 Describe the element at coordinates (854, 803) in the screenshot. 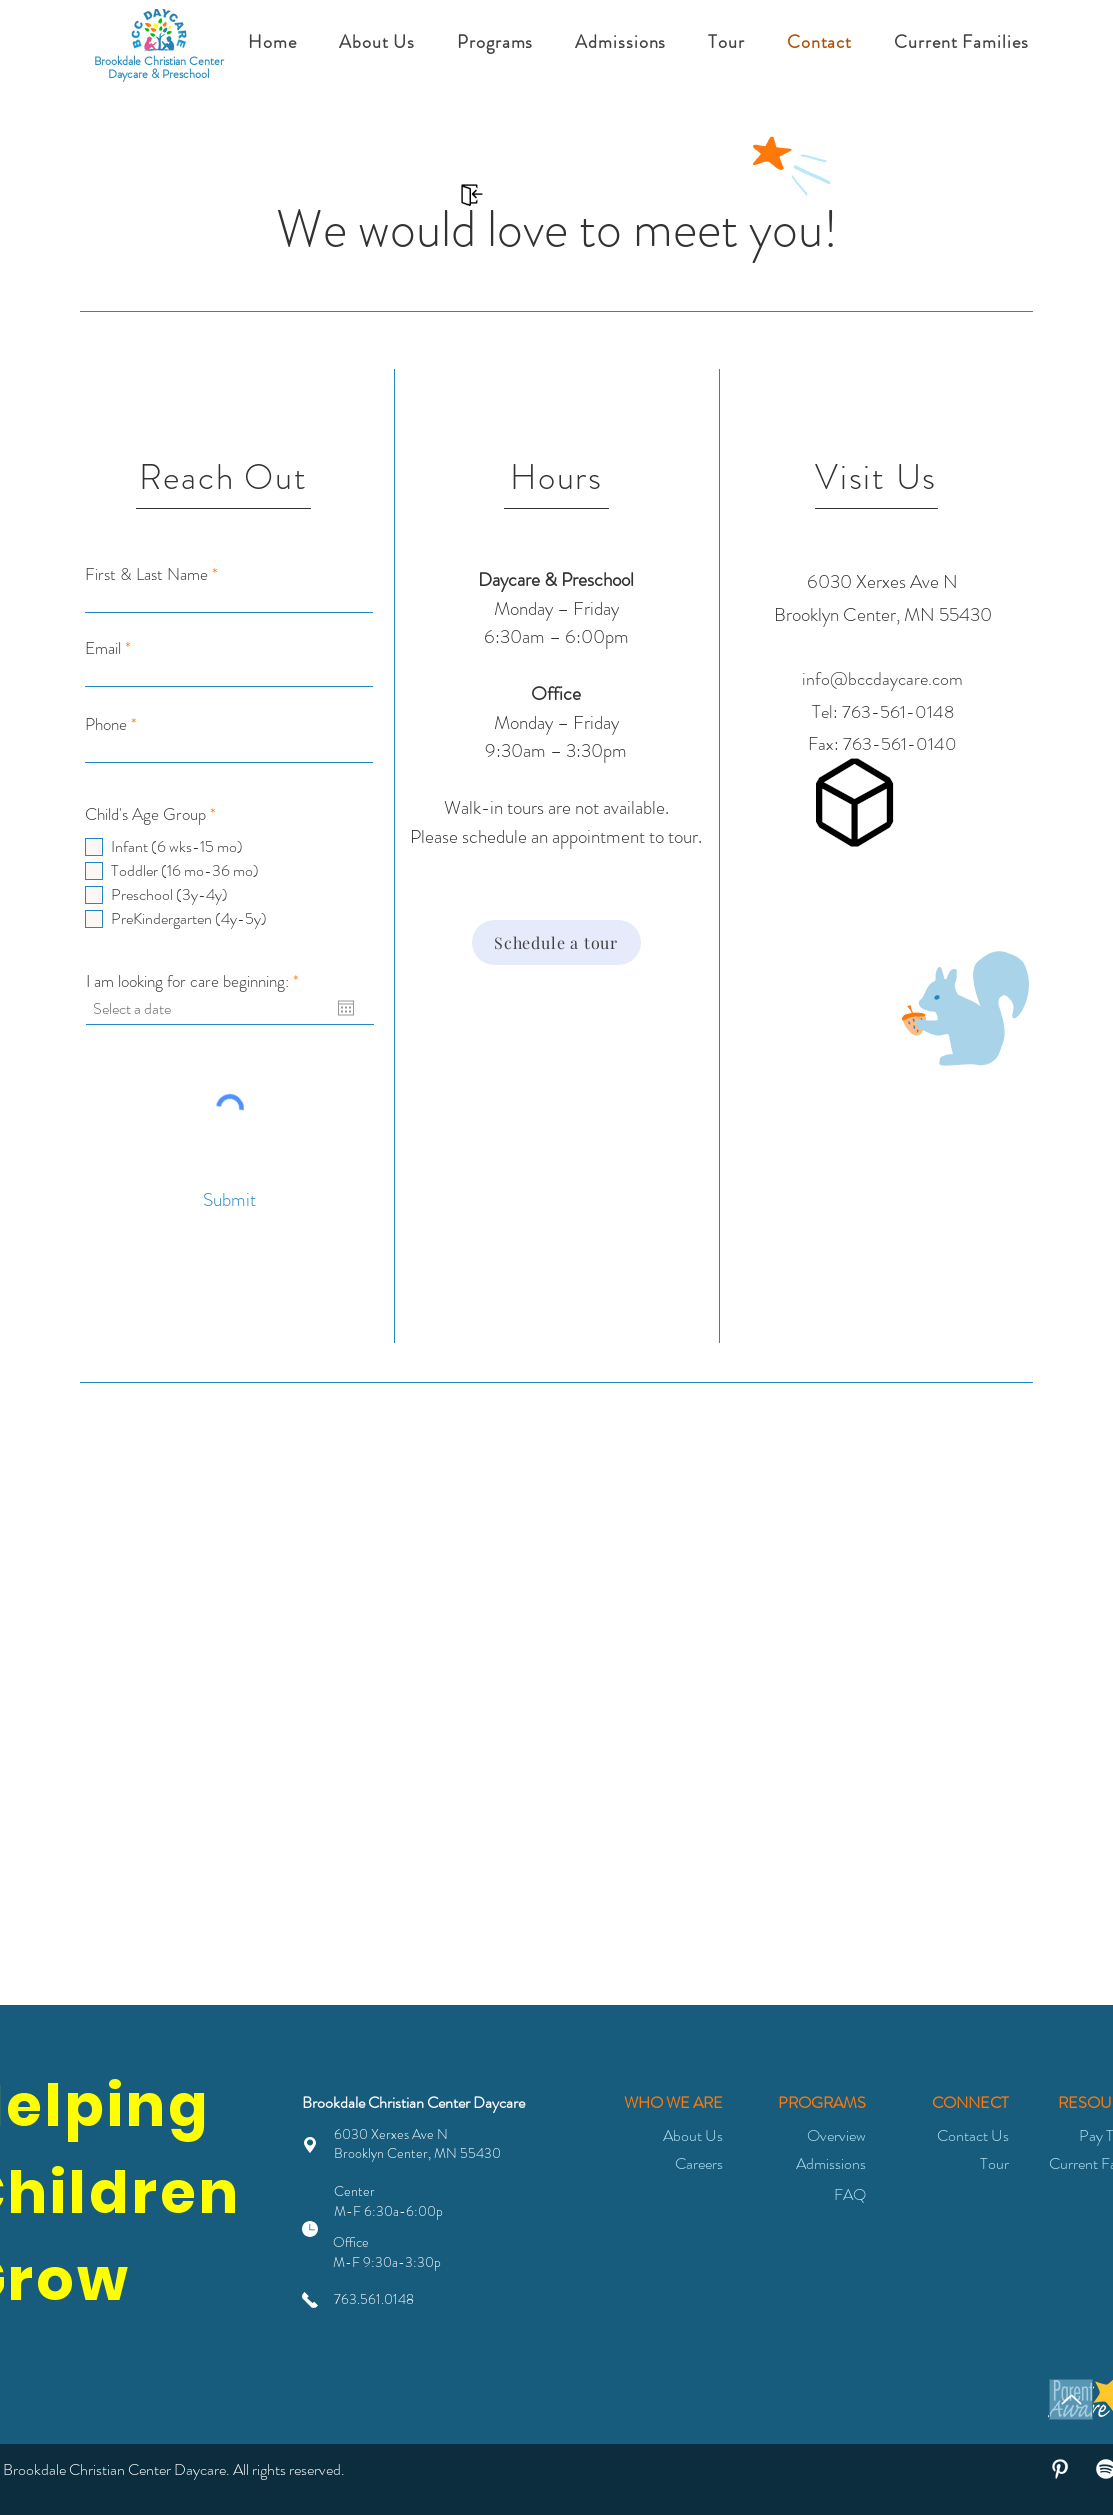

I see `indicates a method or function in code` at that location.